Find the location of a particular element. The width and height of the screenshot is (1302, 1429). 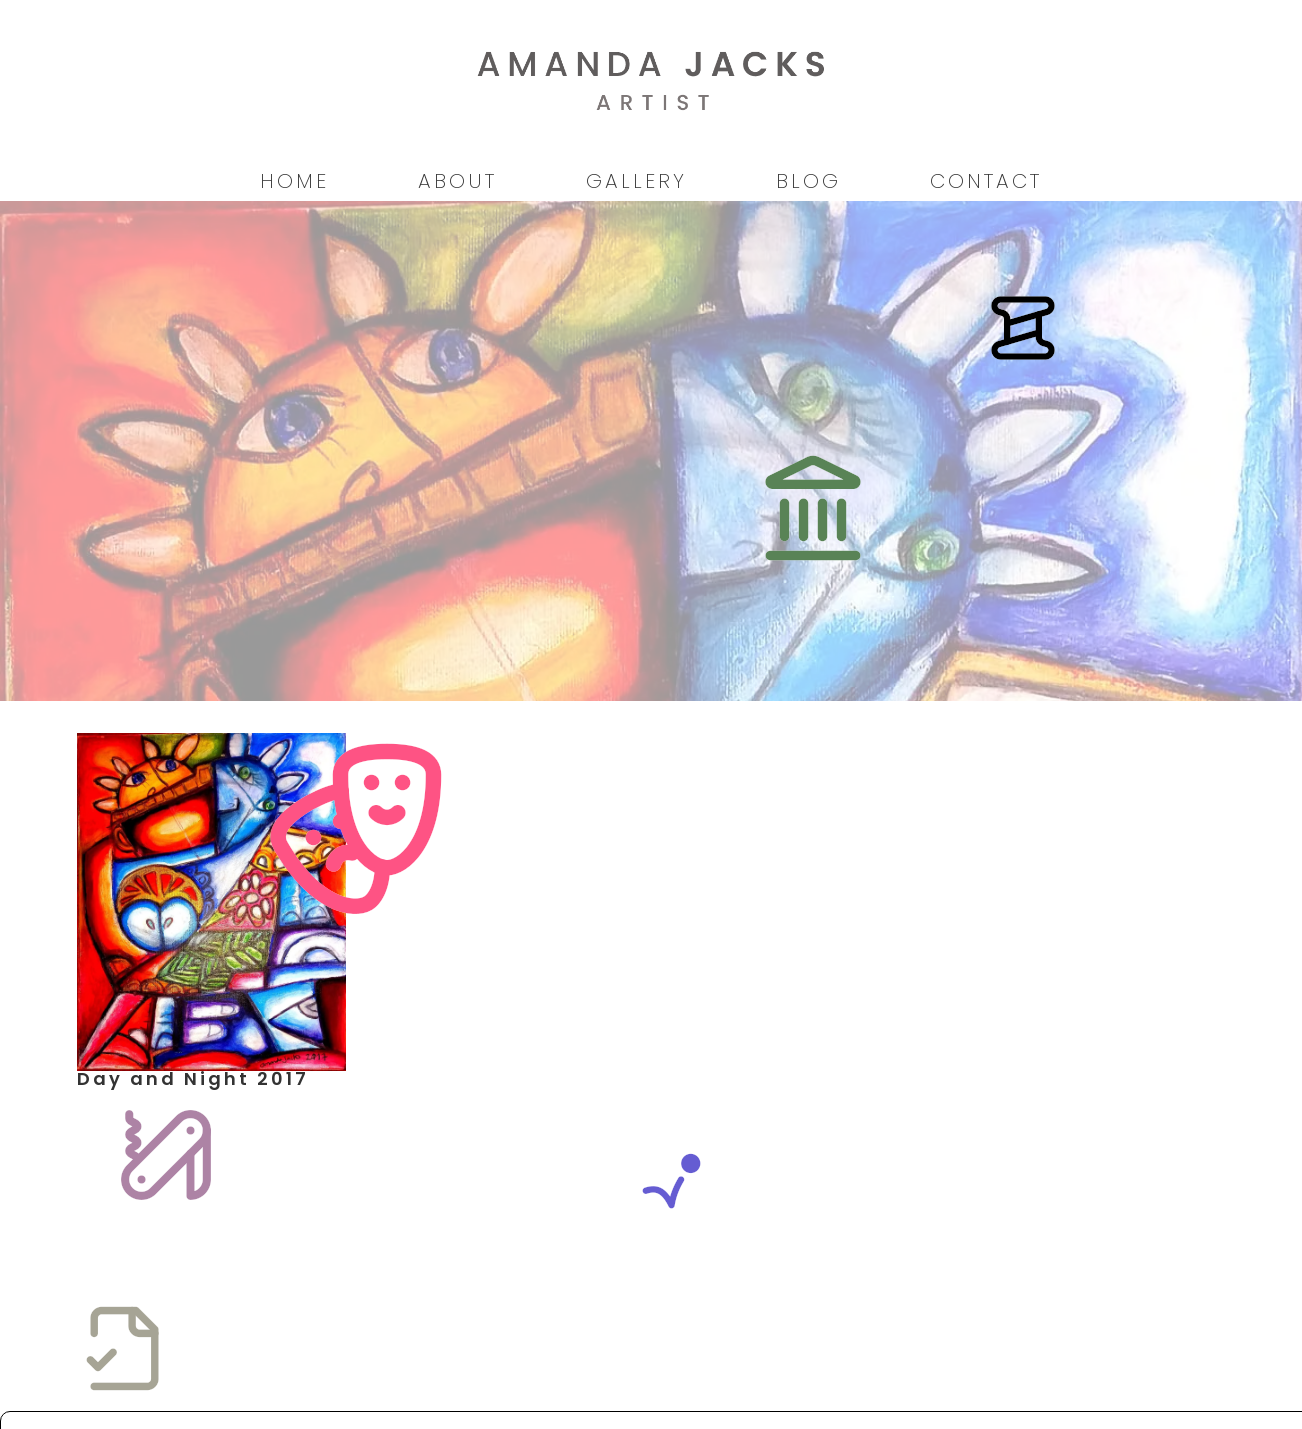

file successfully uploaded or saved is located at coordinates (124, 1348).